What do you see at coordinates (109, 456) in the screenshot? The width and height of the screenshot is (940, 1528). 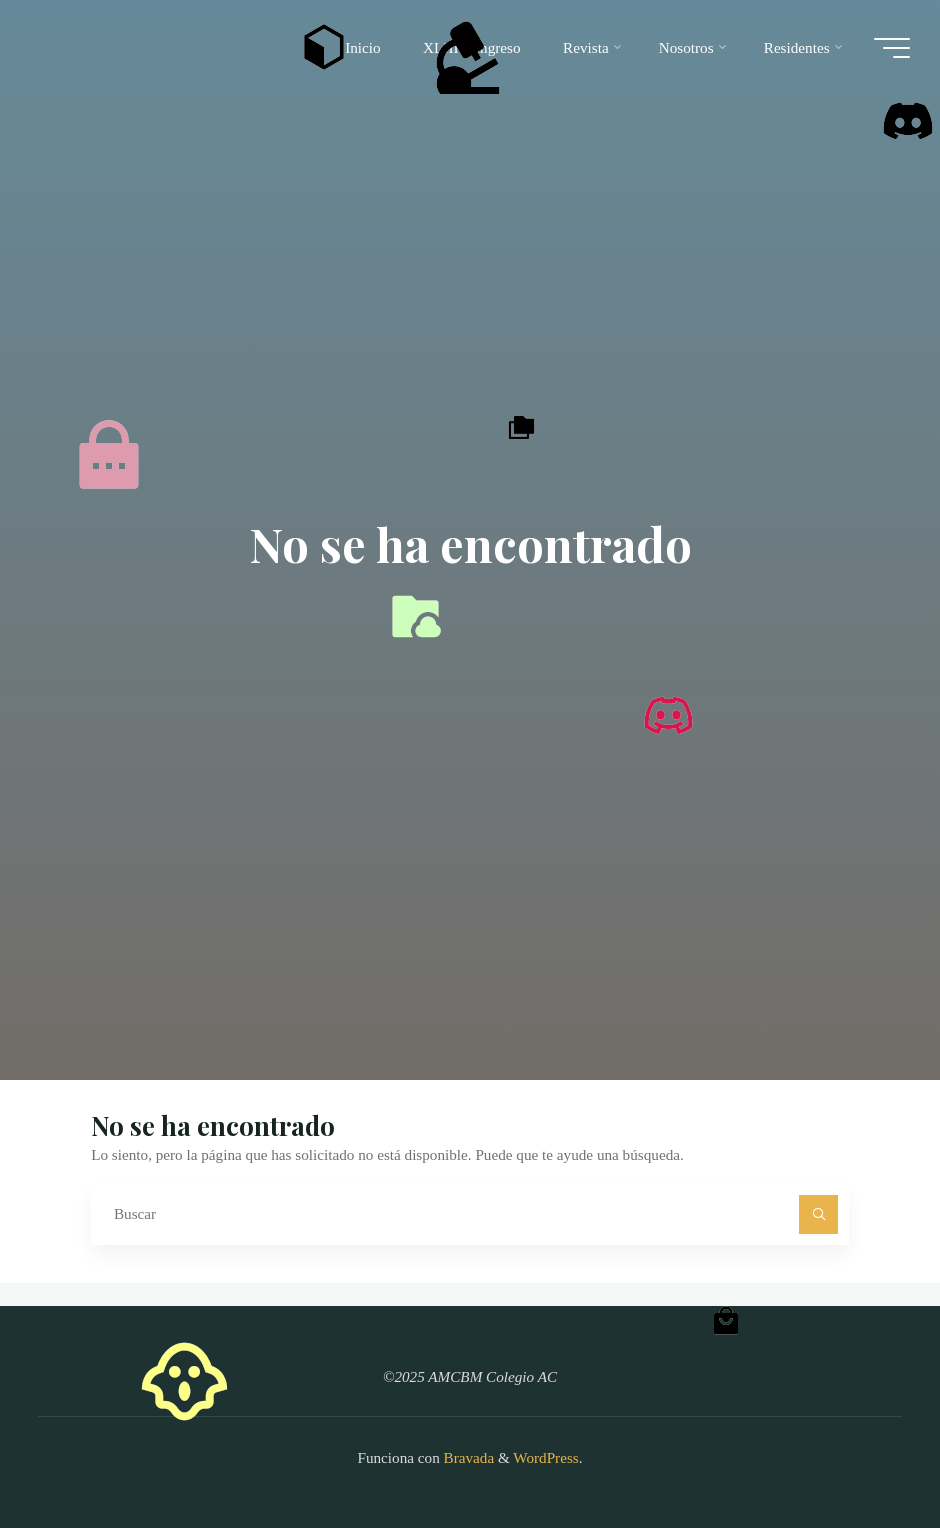 I see `enter password to unlock` at bounding box center [109, 456].